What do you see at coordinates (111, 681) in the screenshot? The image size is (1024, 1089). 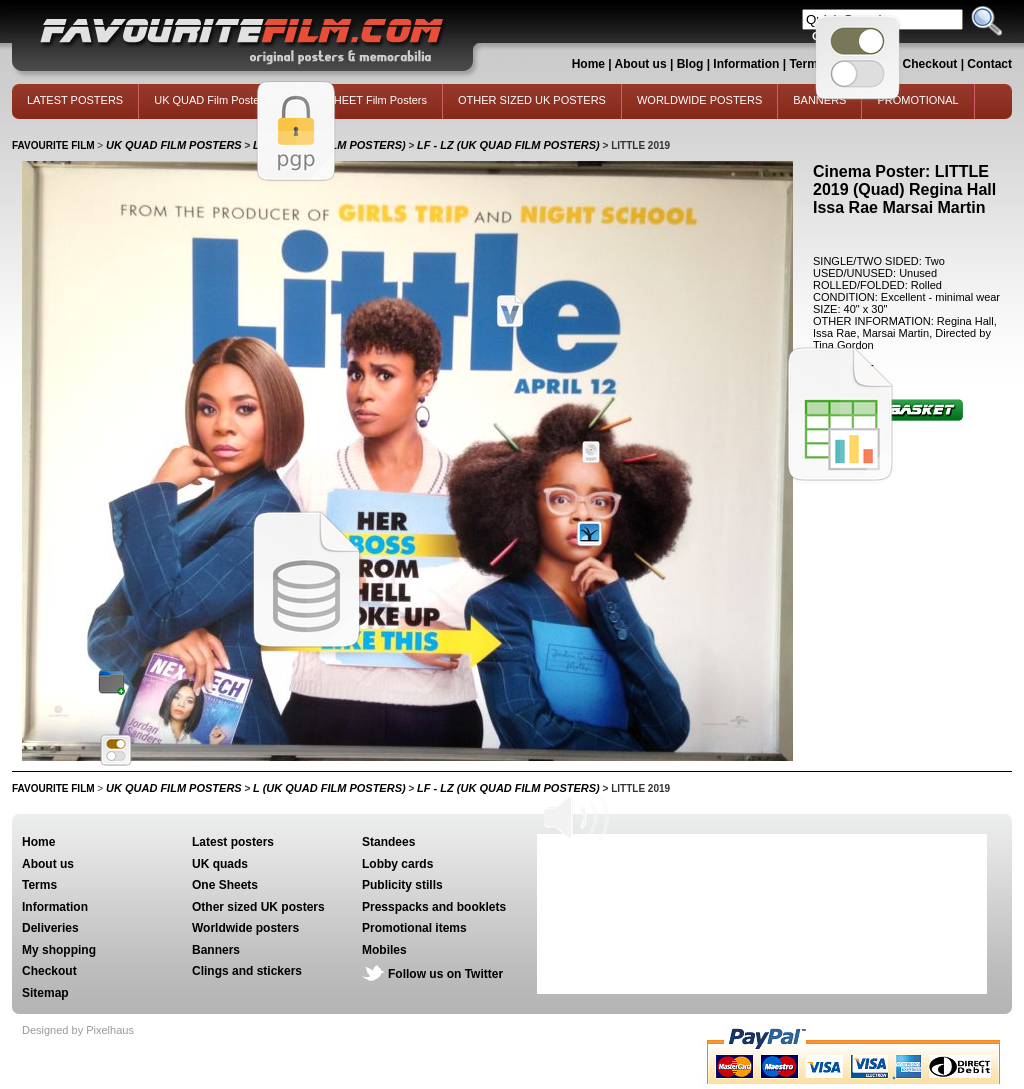 I see `create a new folder` at bounding box center [111, 681].